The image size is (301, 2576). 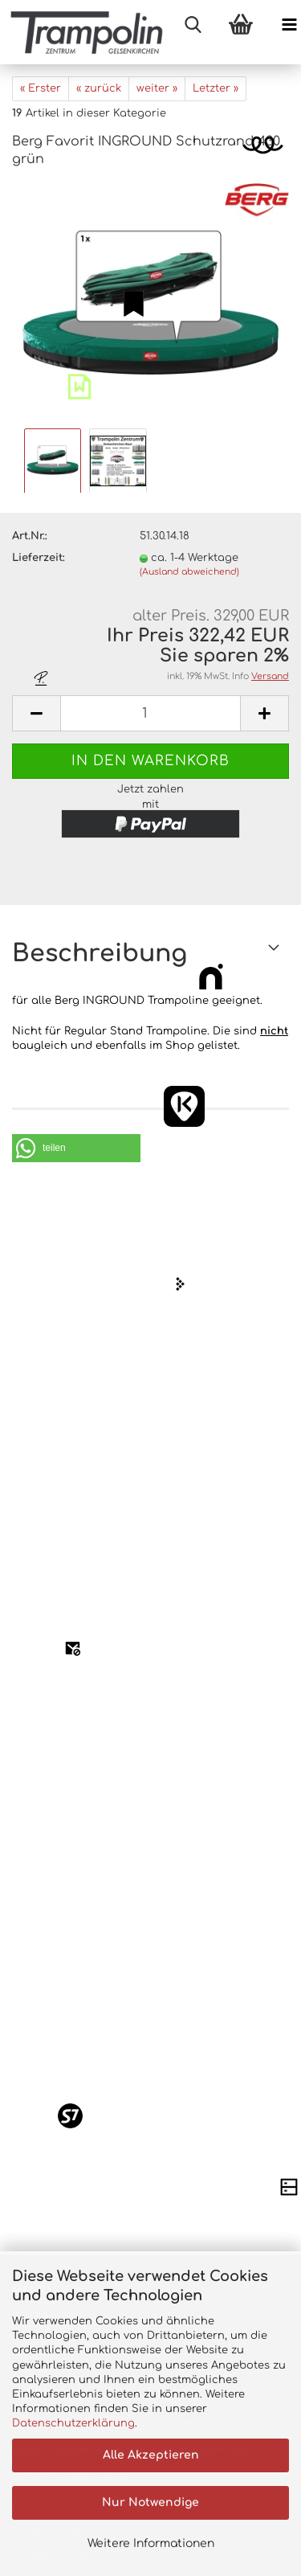 What do you see at coordinates (184, 1106) in the screenshot?
I see `open the klook travel booking app` at bounding box center [184, 1106].